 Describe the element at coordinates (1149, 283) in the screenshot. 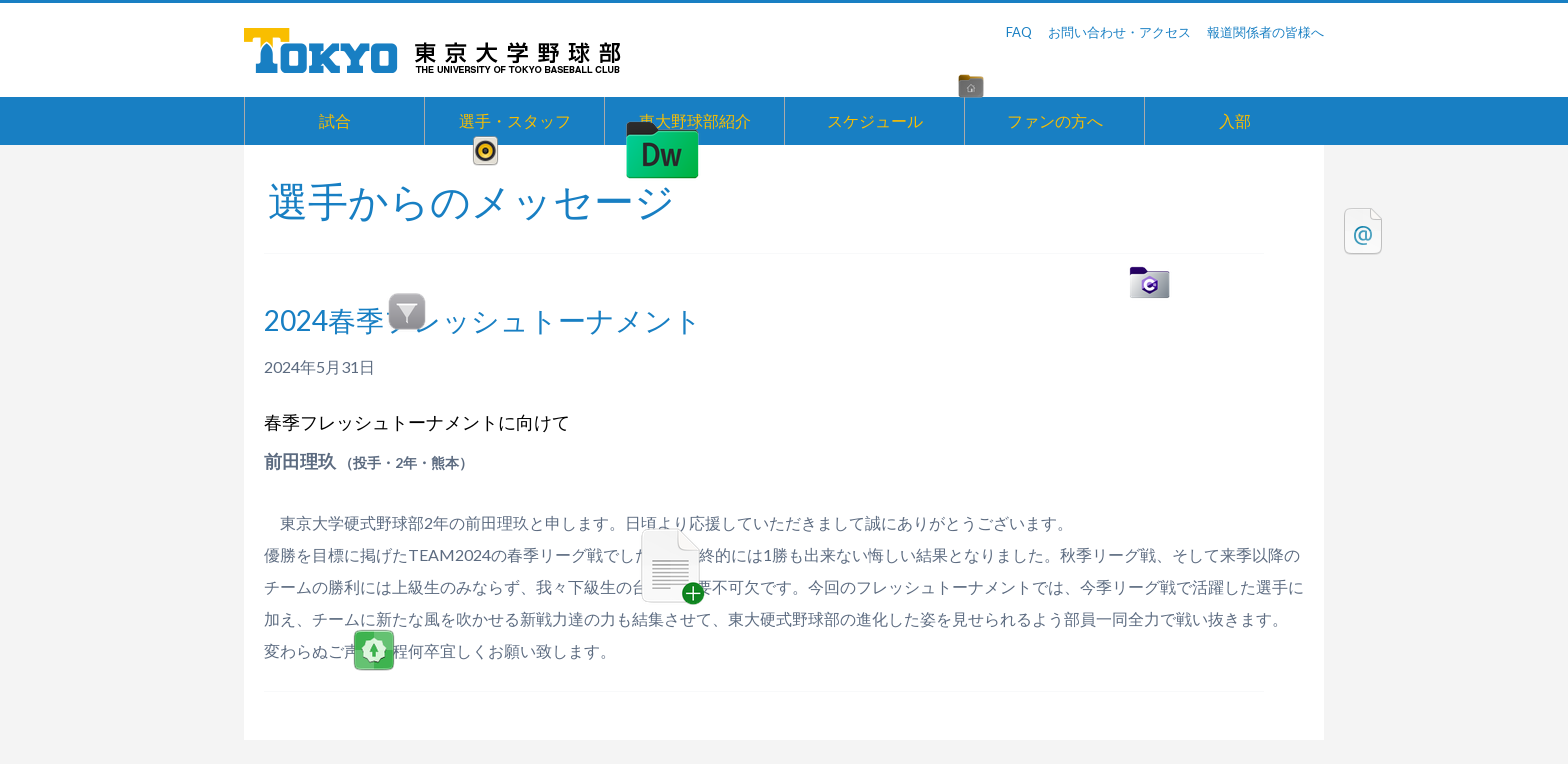

I see `folder containing C# project files` at that location.